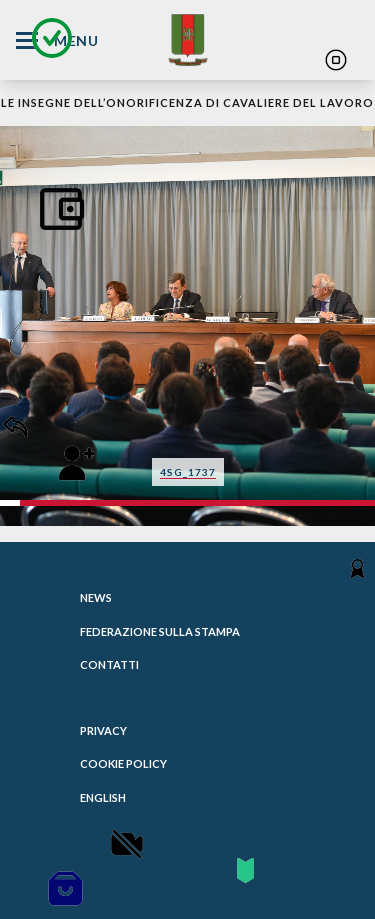 The image size is (375, 919). Describe the element at coordinates (245, 870) in the screenshot. I see `indicates verified or certified status` at that location.